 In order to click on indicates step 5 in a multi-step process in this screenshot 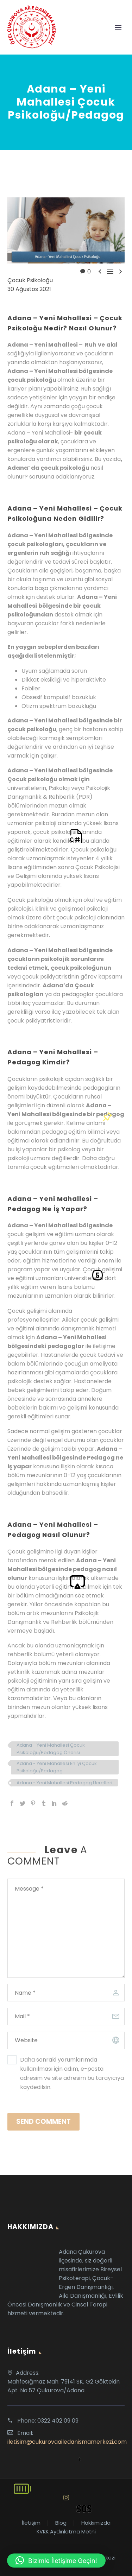, I will do `click(98, 1275)`.